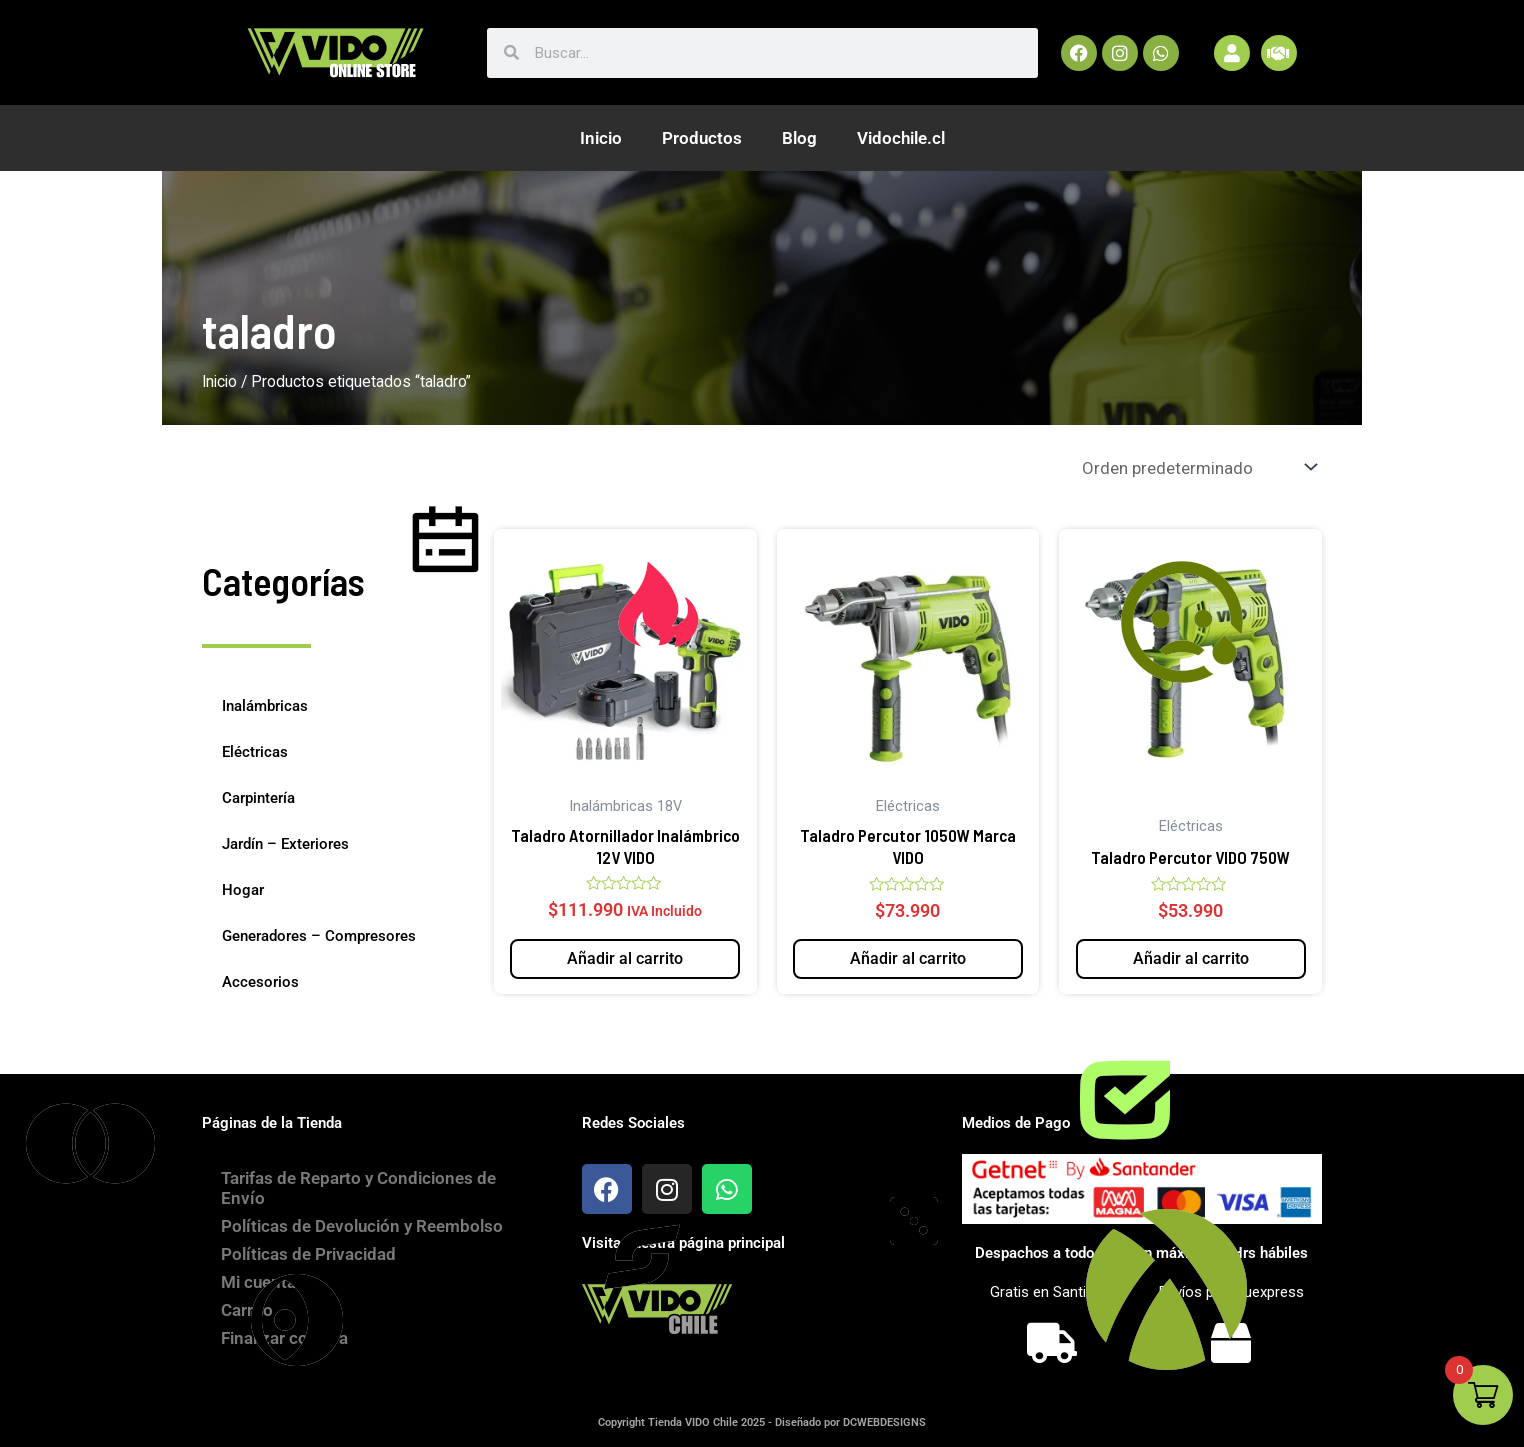 This screenshot has height=1447, width=1524. Describe the element at coordinates (1166, 1289) in the screenshot. I see `racket programming language logo` at that location.